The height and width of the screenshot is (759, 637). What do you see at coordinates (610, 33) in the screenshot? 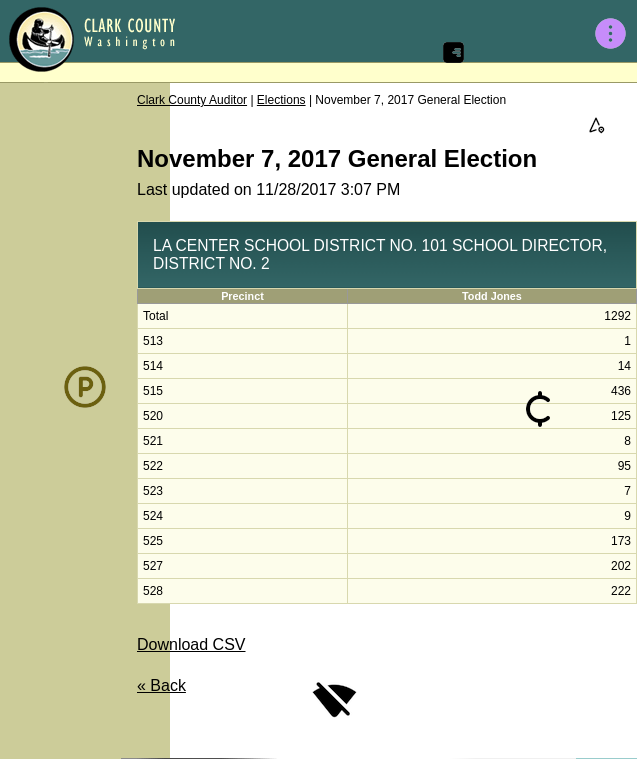
I see `open more options menu` at bounding box center [610, 33].